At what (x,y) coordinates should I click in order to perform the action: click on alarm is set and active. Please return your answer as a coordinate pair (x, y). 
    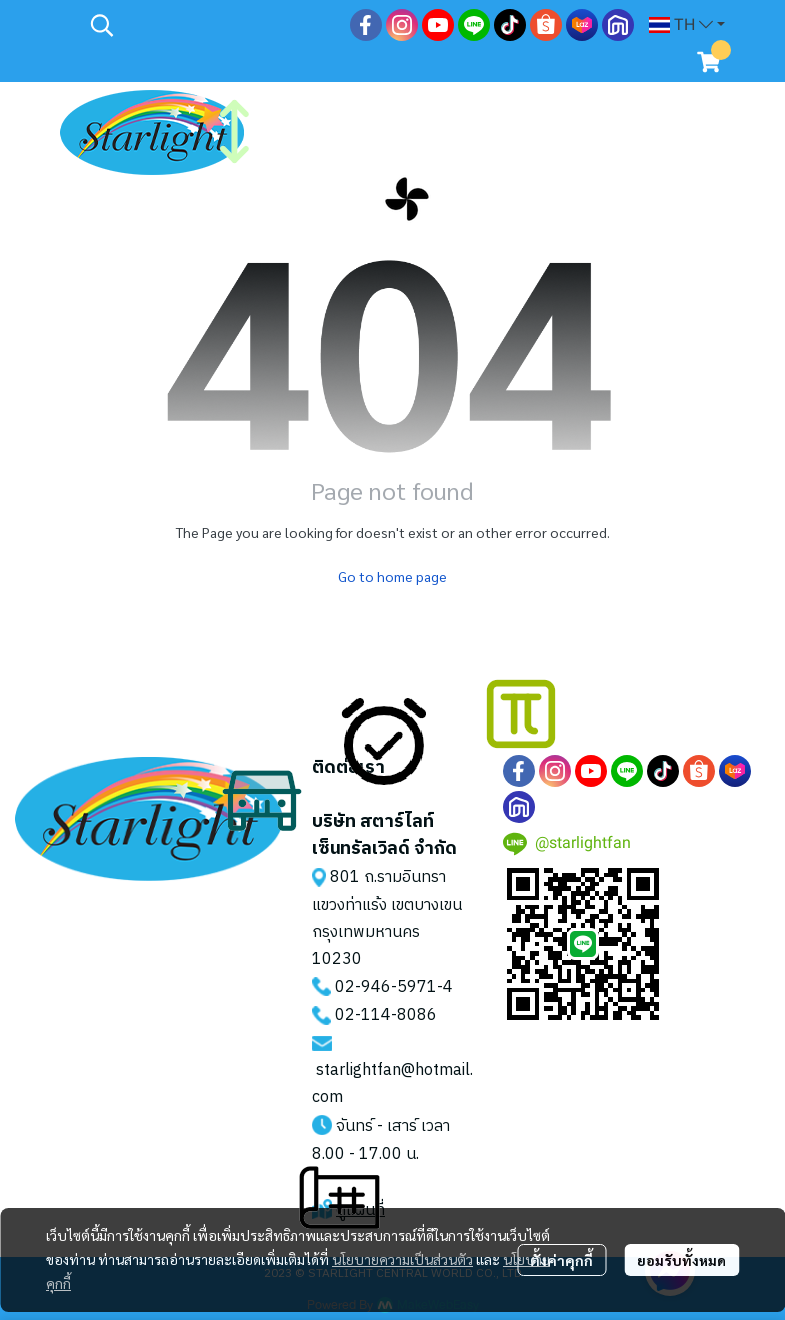
    Looking at the image, I should click on (384, 741).